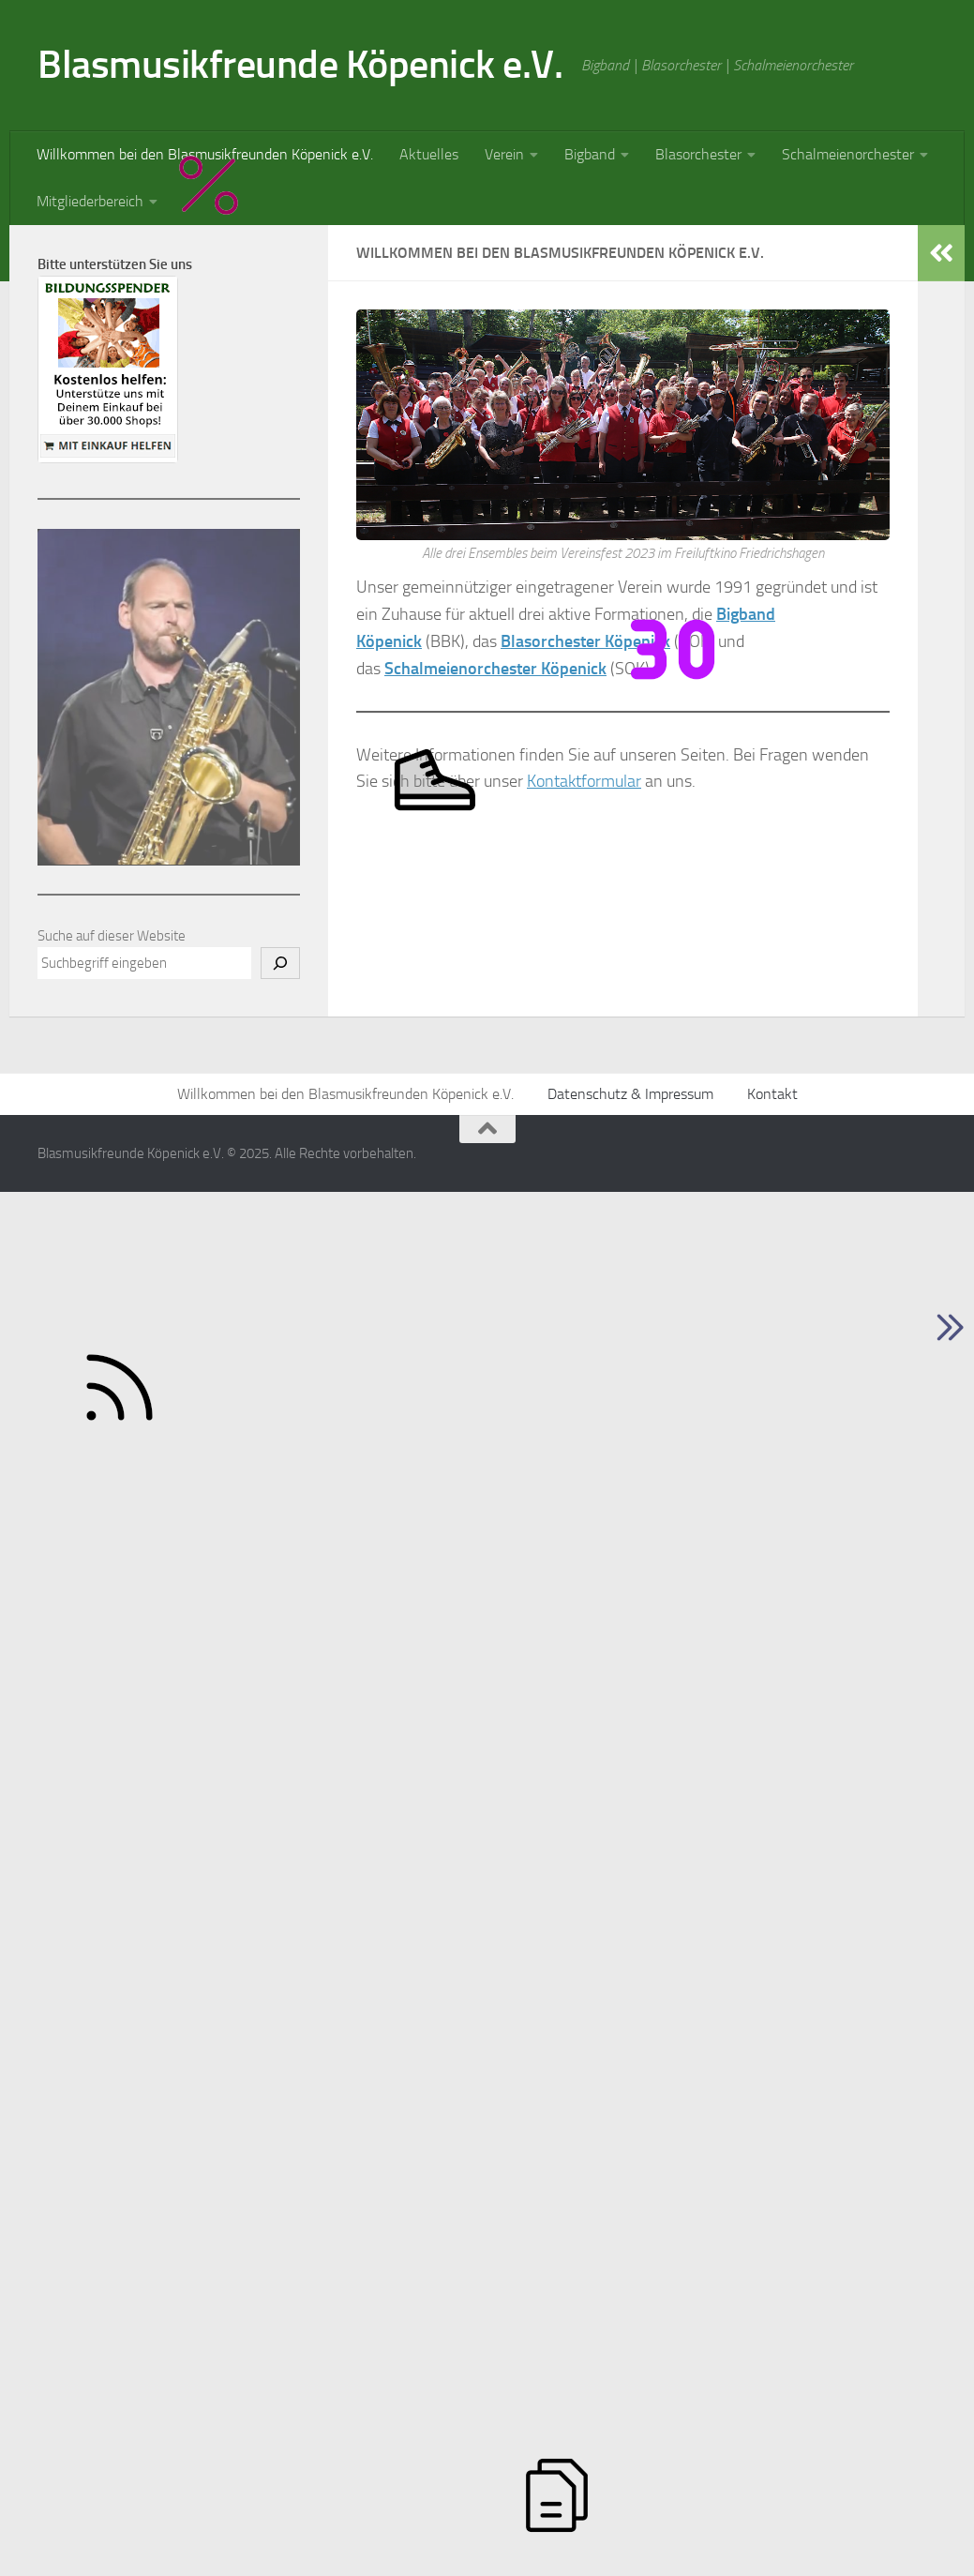 The height and width of the screenshot is (2576, 974). I want to click on indicates 30 items, days, or units, so click(672, 649).